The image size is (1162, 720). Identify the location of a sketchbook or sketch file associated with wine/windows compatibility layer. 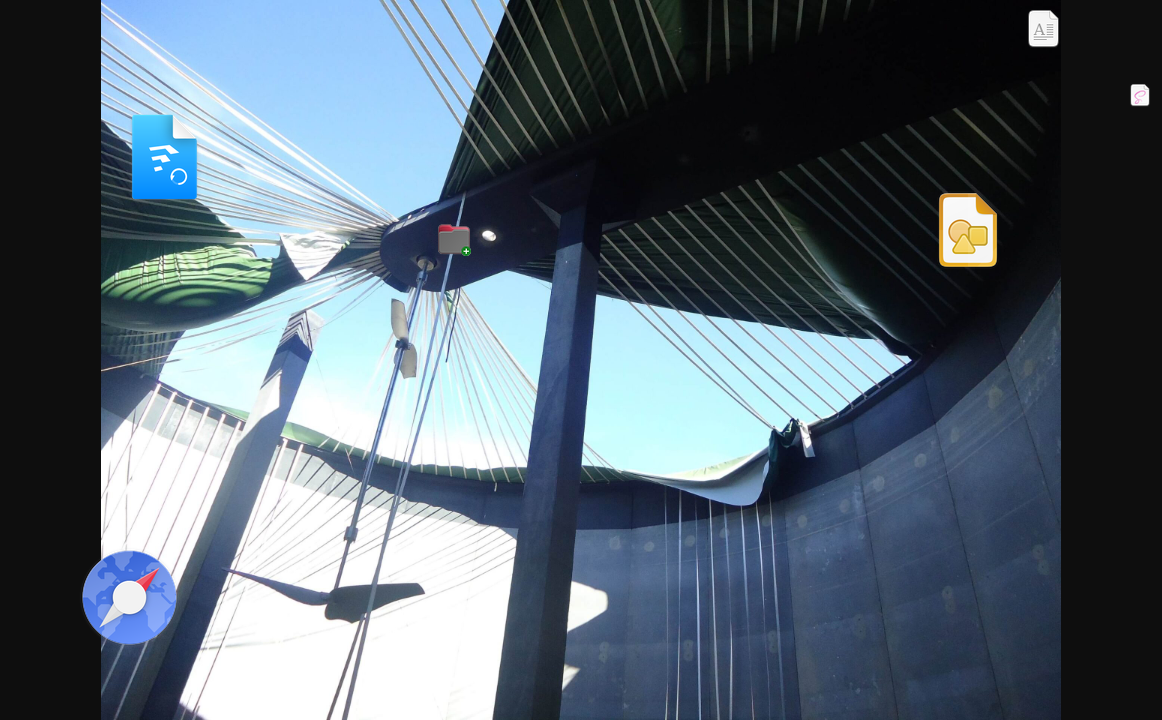
(164, 158).